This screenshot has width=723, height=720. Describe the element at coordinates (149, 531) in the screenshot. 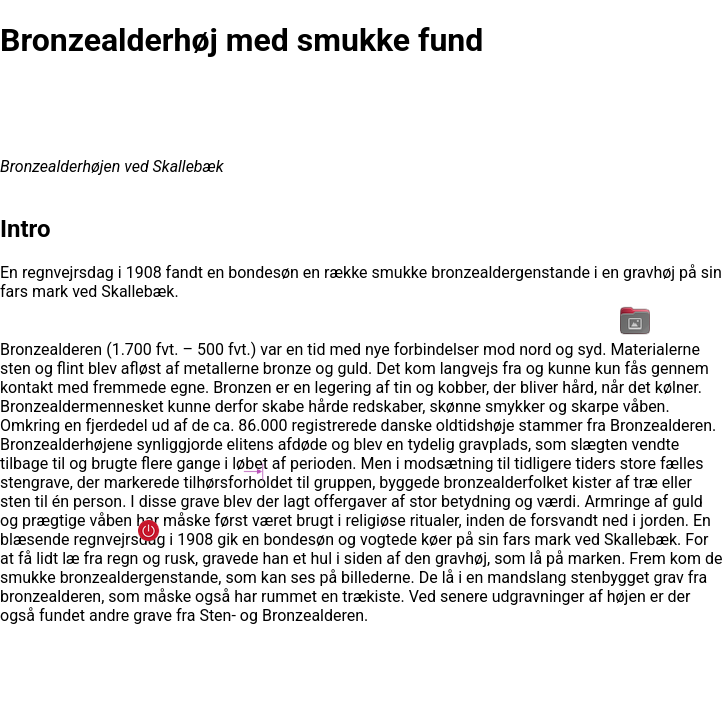

I see `shut down or power off the system` at that location.